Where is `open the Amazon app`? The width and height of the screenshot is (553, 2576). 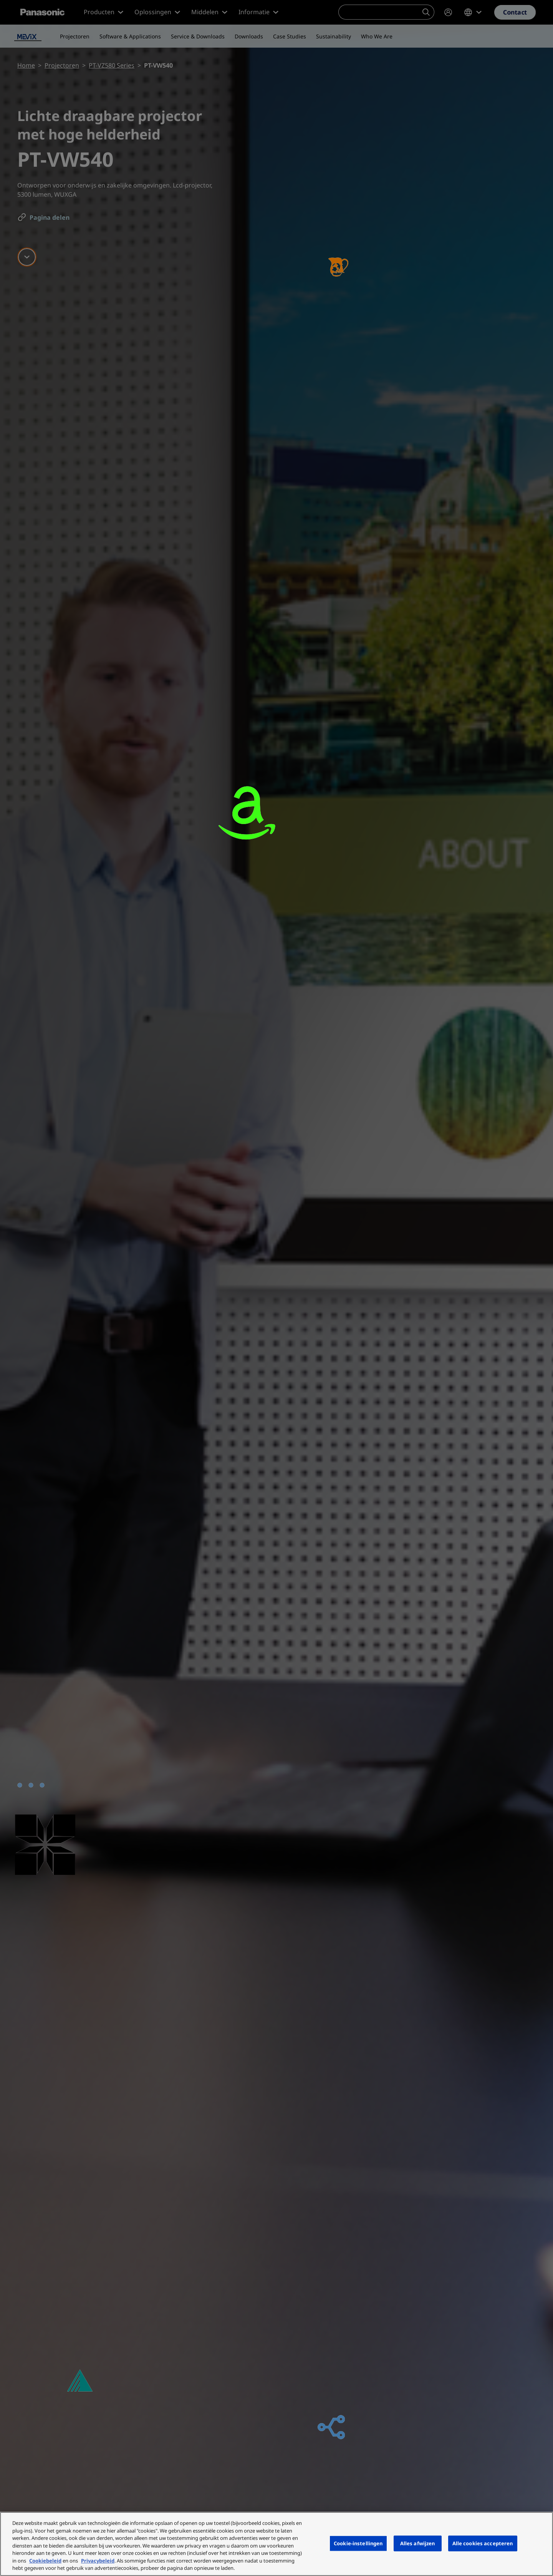
open the Amazon app is located at coordinates (246, 810).